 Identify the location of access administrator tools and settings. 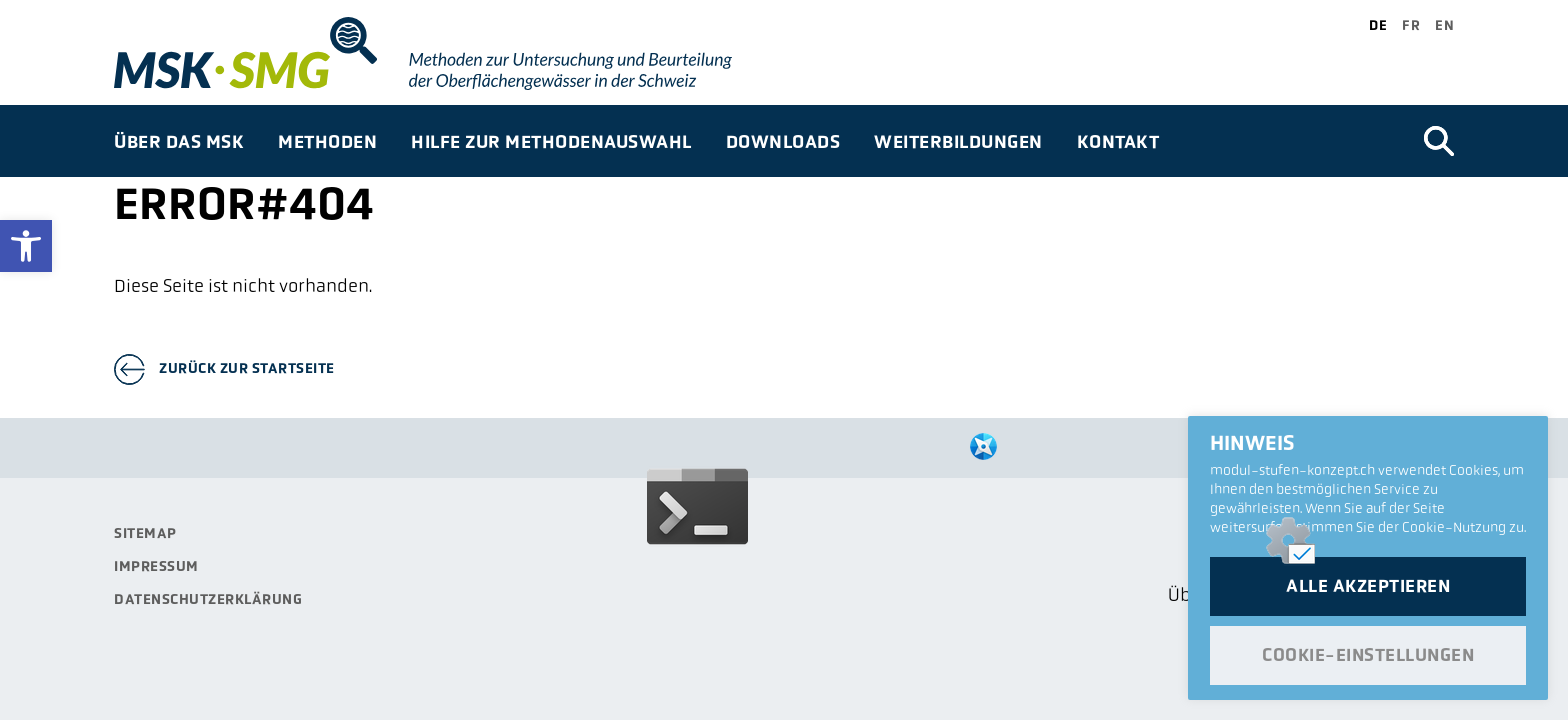
(1288, 540).